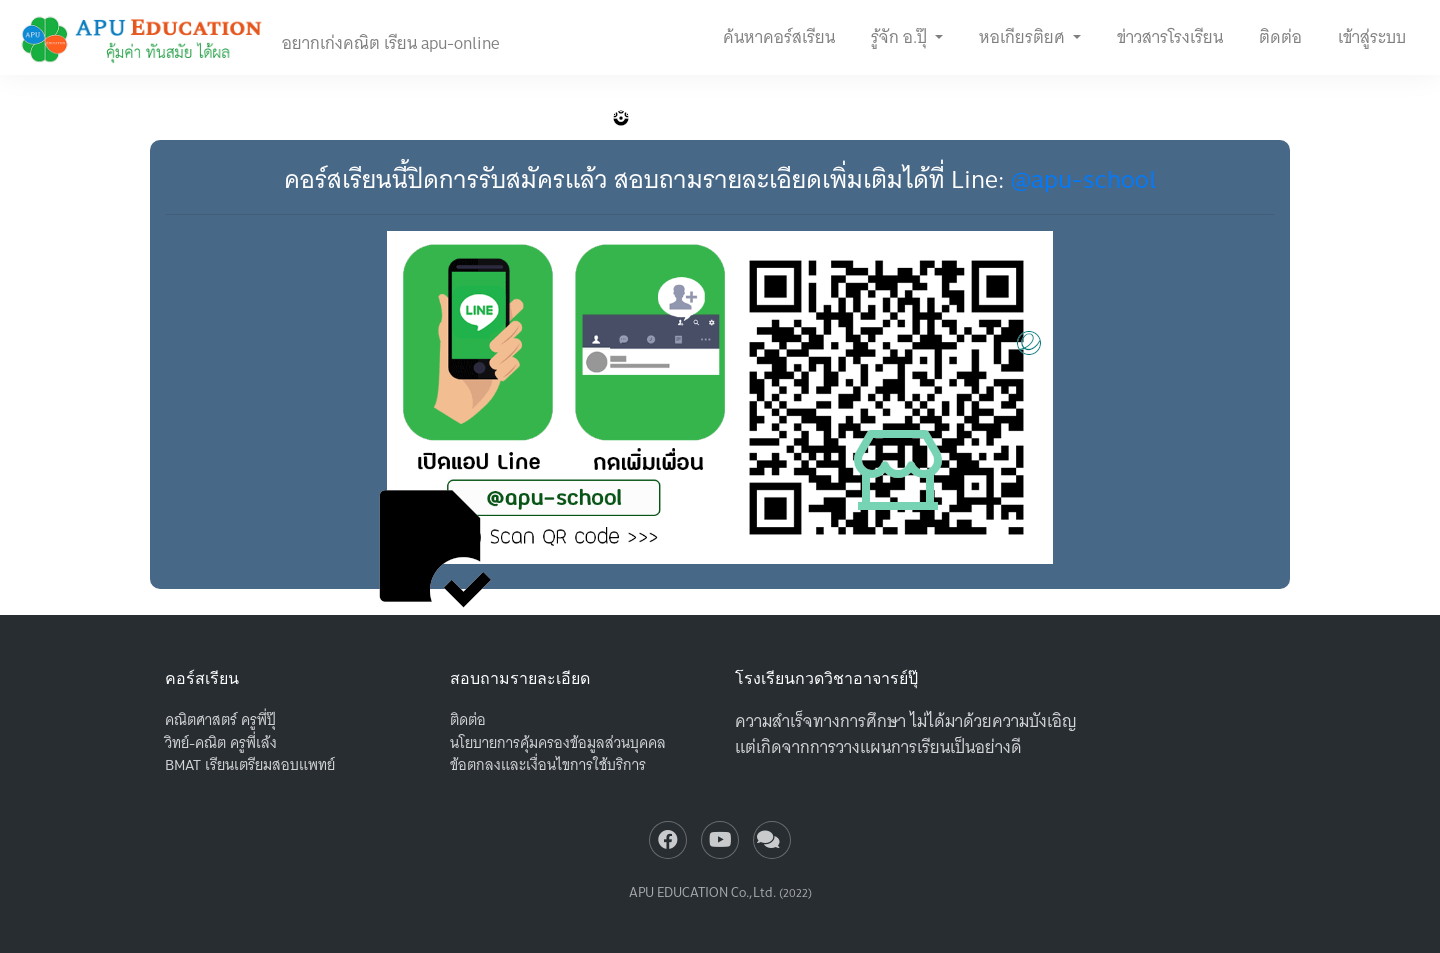  Describe the element at coordinates (898, 470) in the screenshot. I see `visit the online store` at that location.